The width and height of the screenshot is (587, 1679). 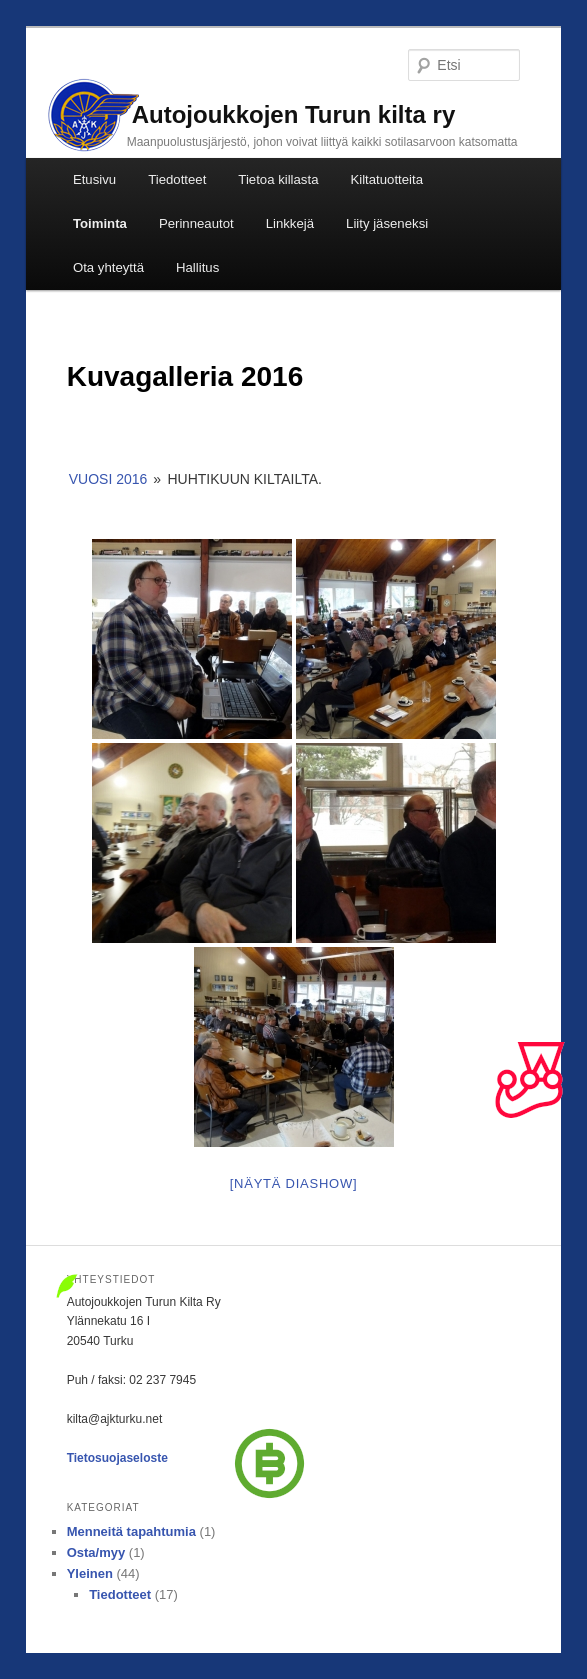 I want to click on jest testing framework logo, so click(x=530, y=1080).